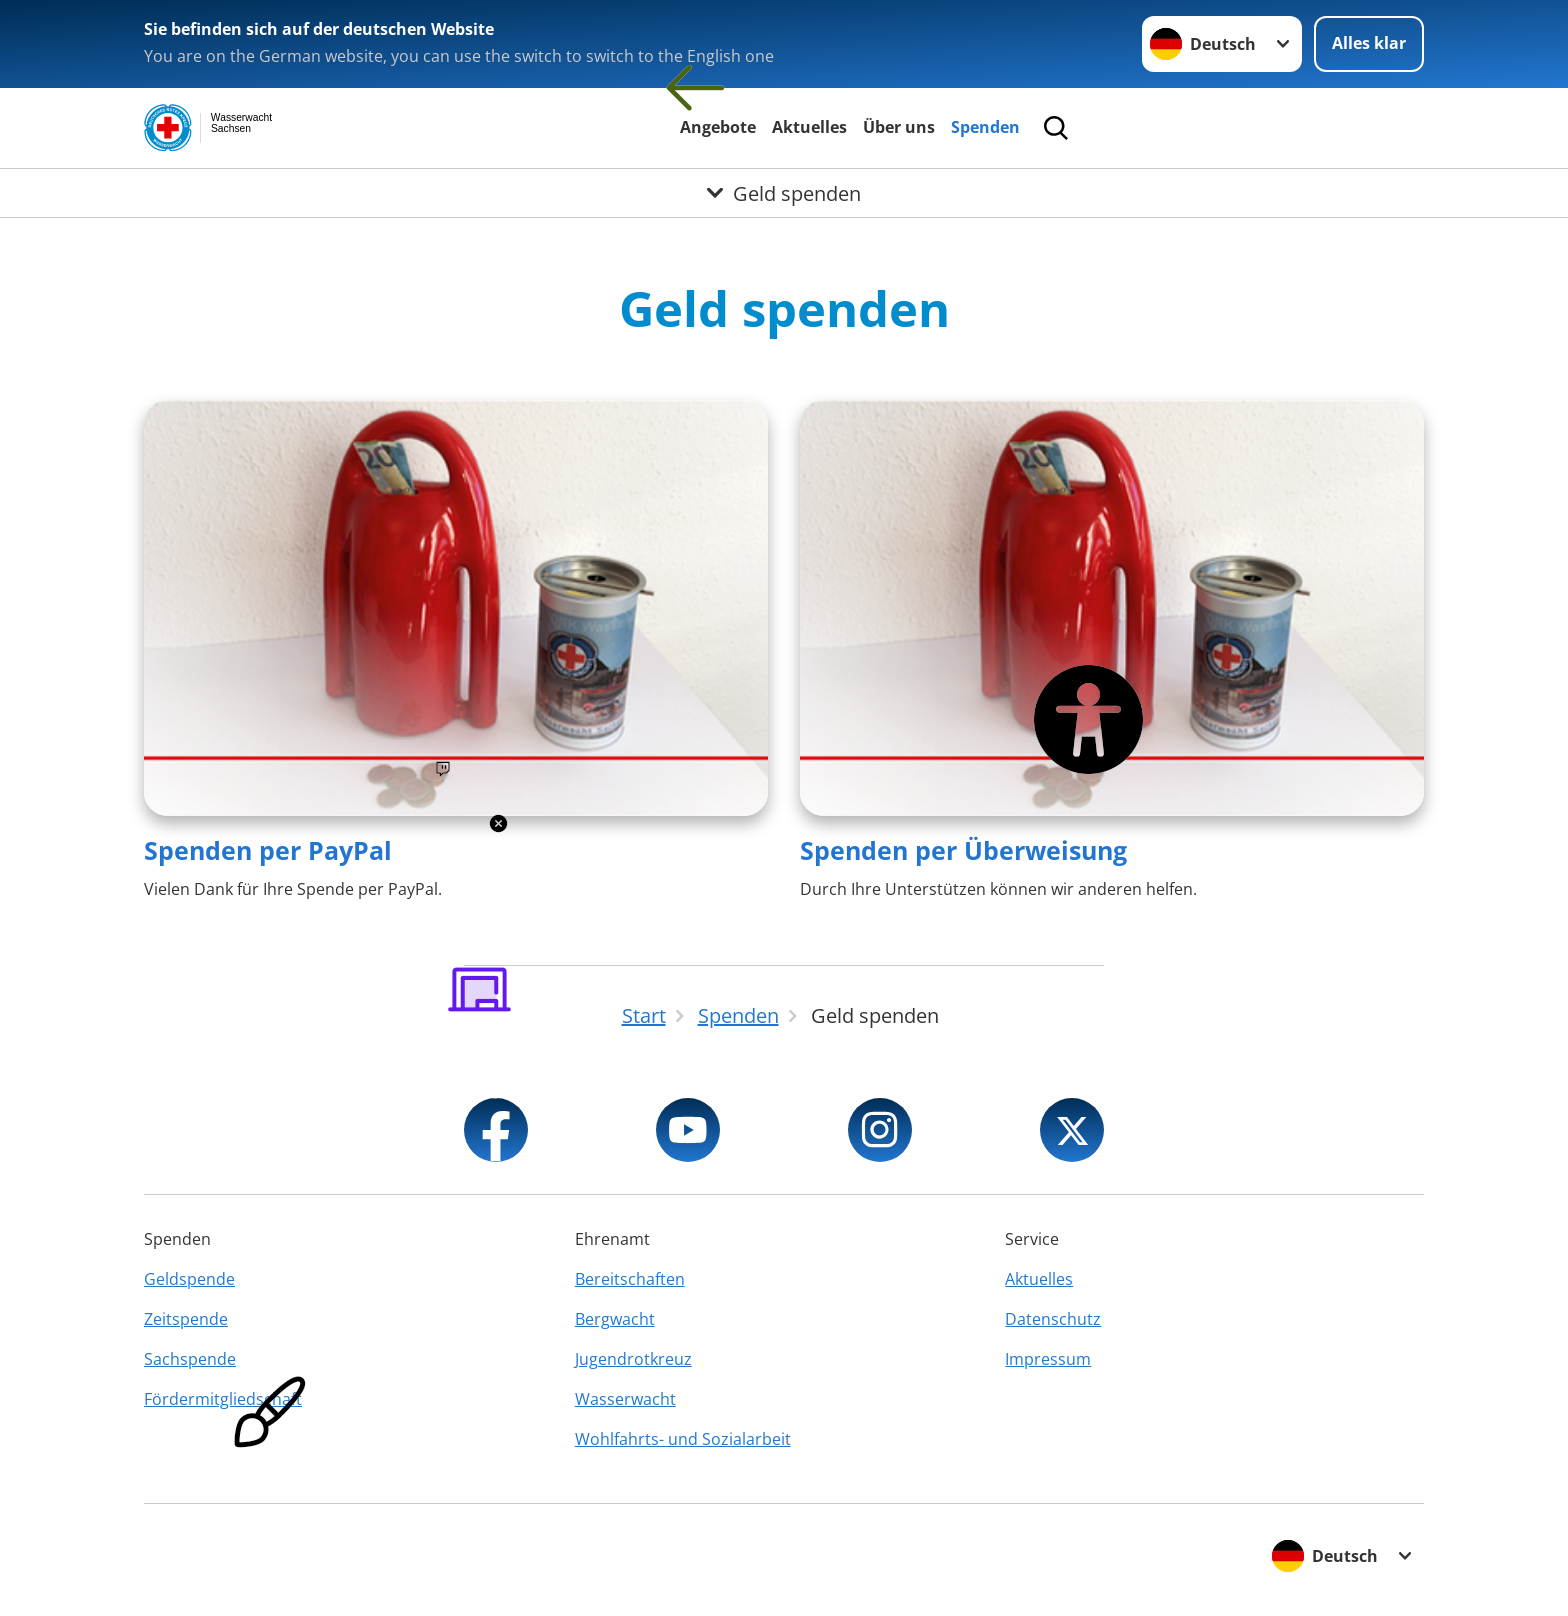 Image resolution: width=1568 pixels, height=1616 pixels. What do you see at coordinates (1088, 719) in the screenshot?
I see `access accessibility settings` at bounding box center [1088, 719].